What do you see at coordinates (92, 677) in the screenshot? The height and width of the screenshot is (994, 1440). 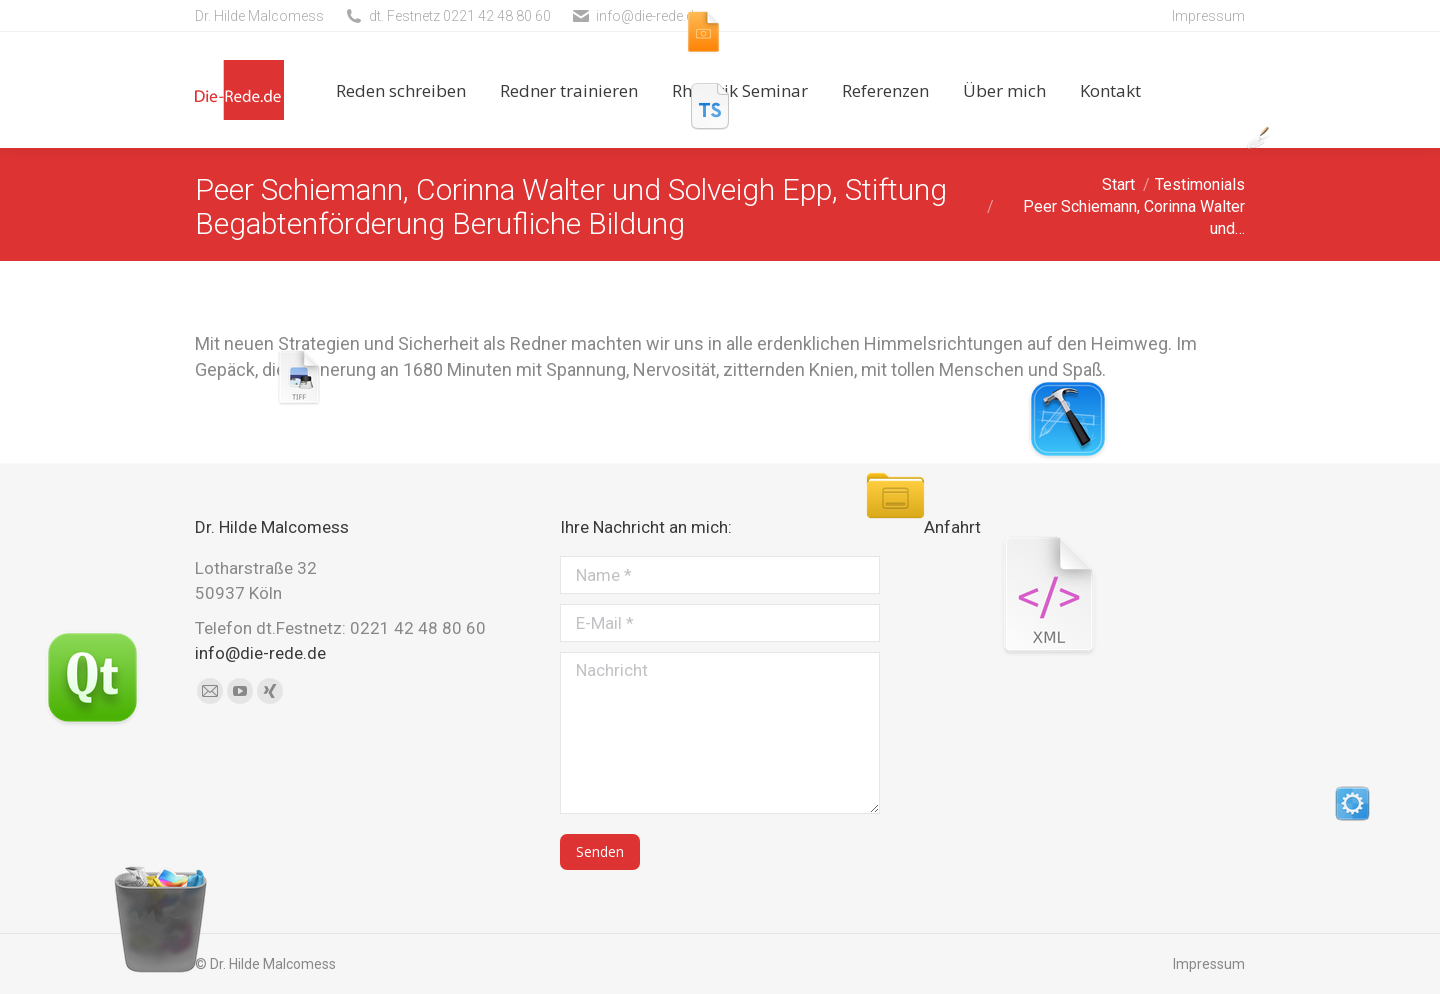 I see `open Qt application framework` at bounding box center [92, 677].